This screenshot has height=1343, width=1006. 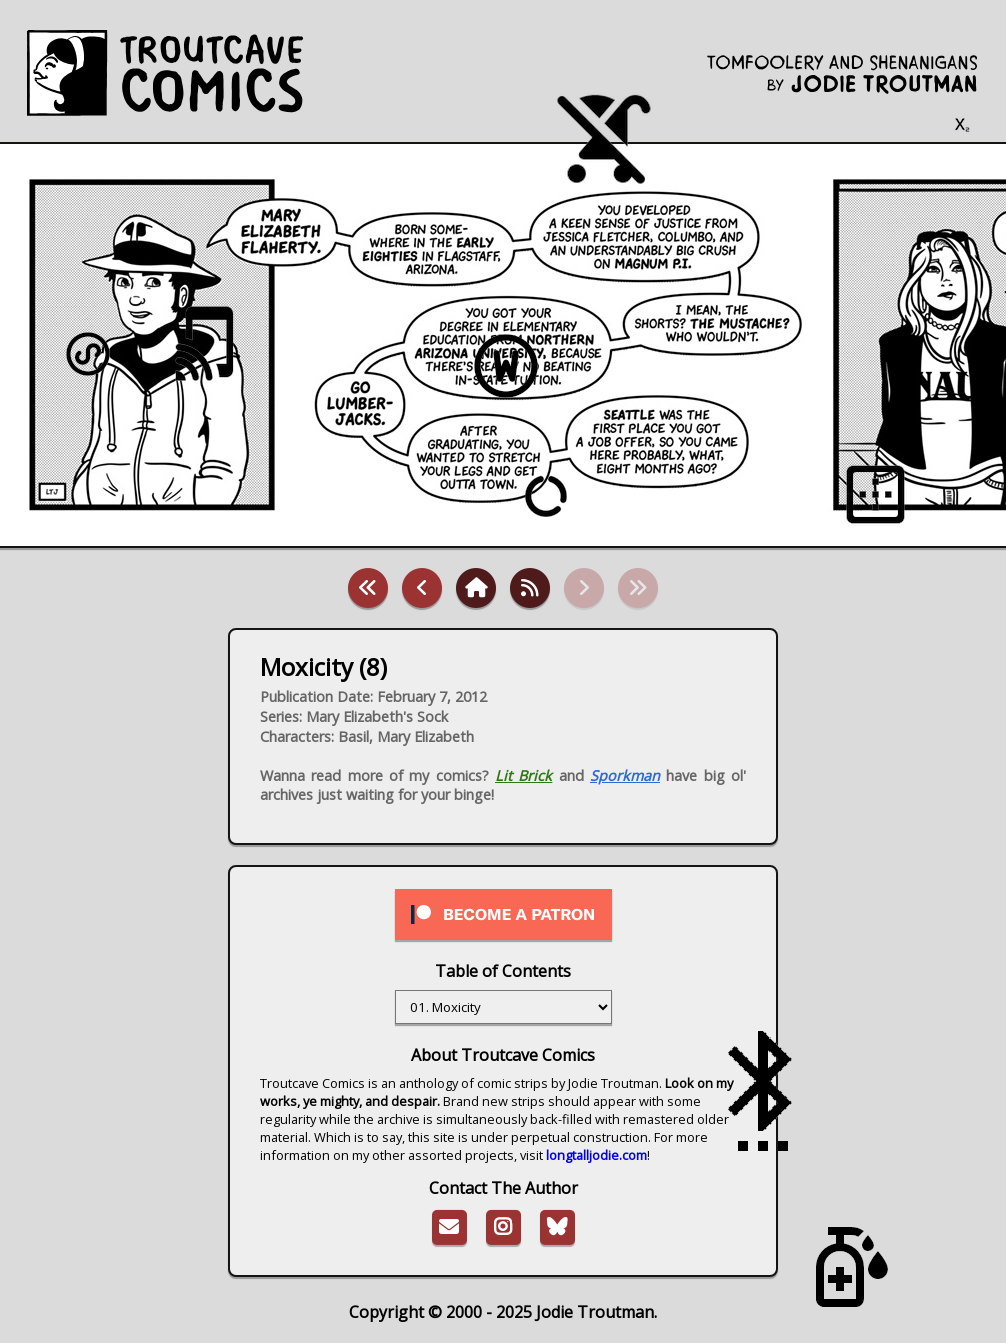 What do you see at coordinates (848, 1267) in the screenshot?
I see `access hand sanitizer station information` at bounding box center [848, 1267].